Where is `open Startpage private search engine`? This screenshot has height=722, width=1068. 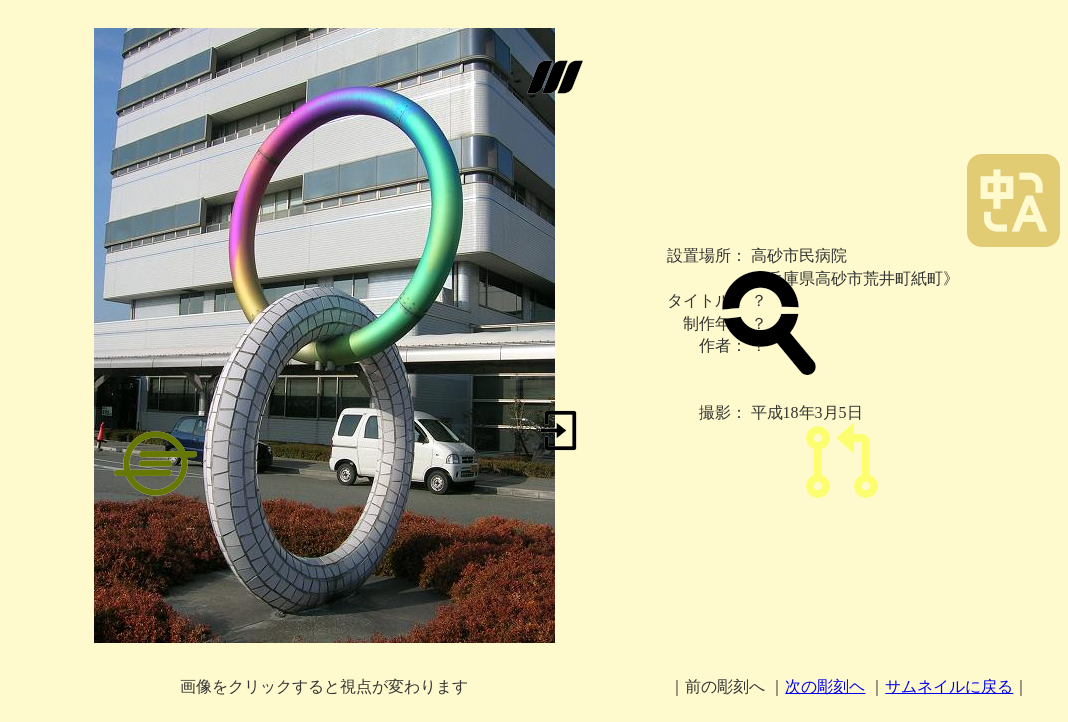
open Startpage private search engine is located at coordinates (769, 323).